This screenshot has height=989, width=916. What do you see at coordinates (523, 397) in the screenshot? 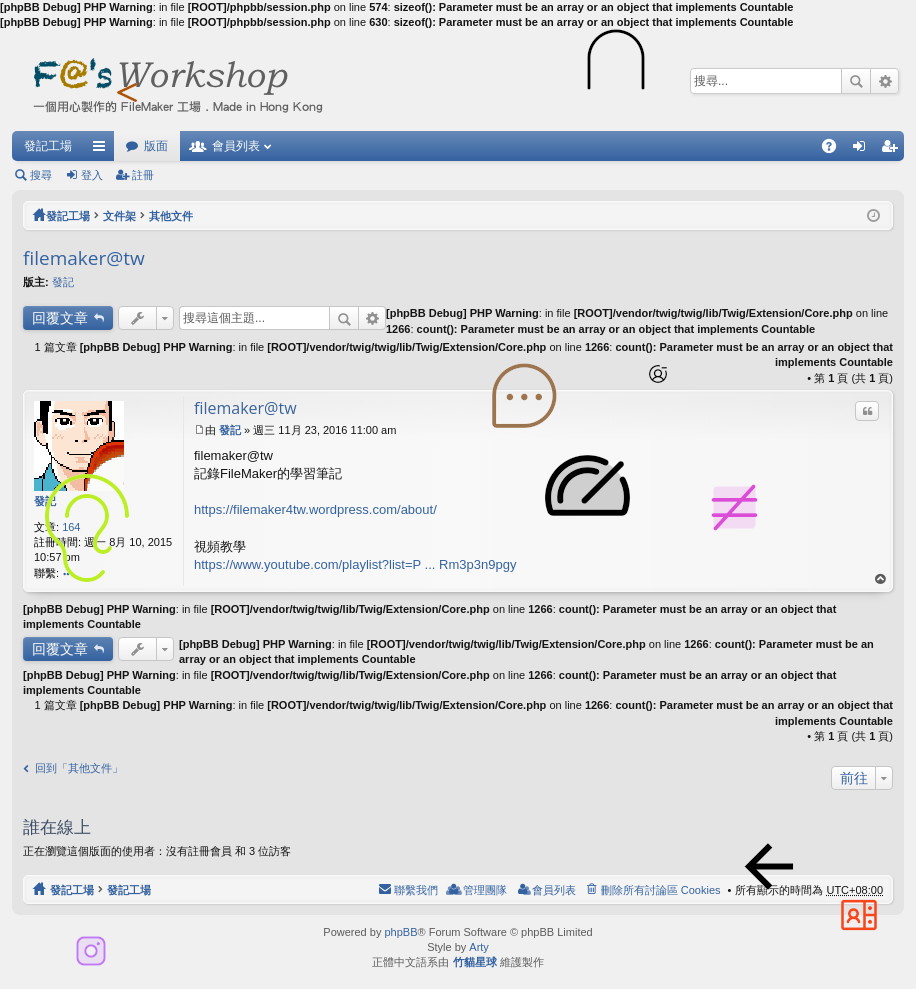
I see `open chat or messaging` at bounding box center [523, 397].